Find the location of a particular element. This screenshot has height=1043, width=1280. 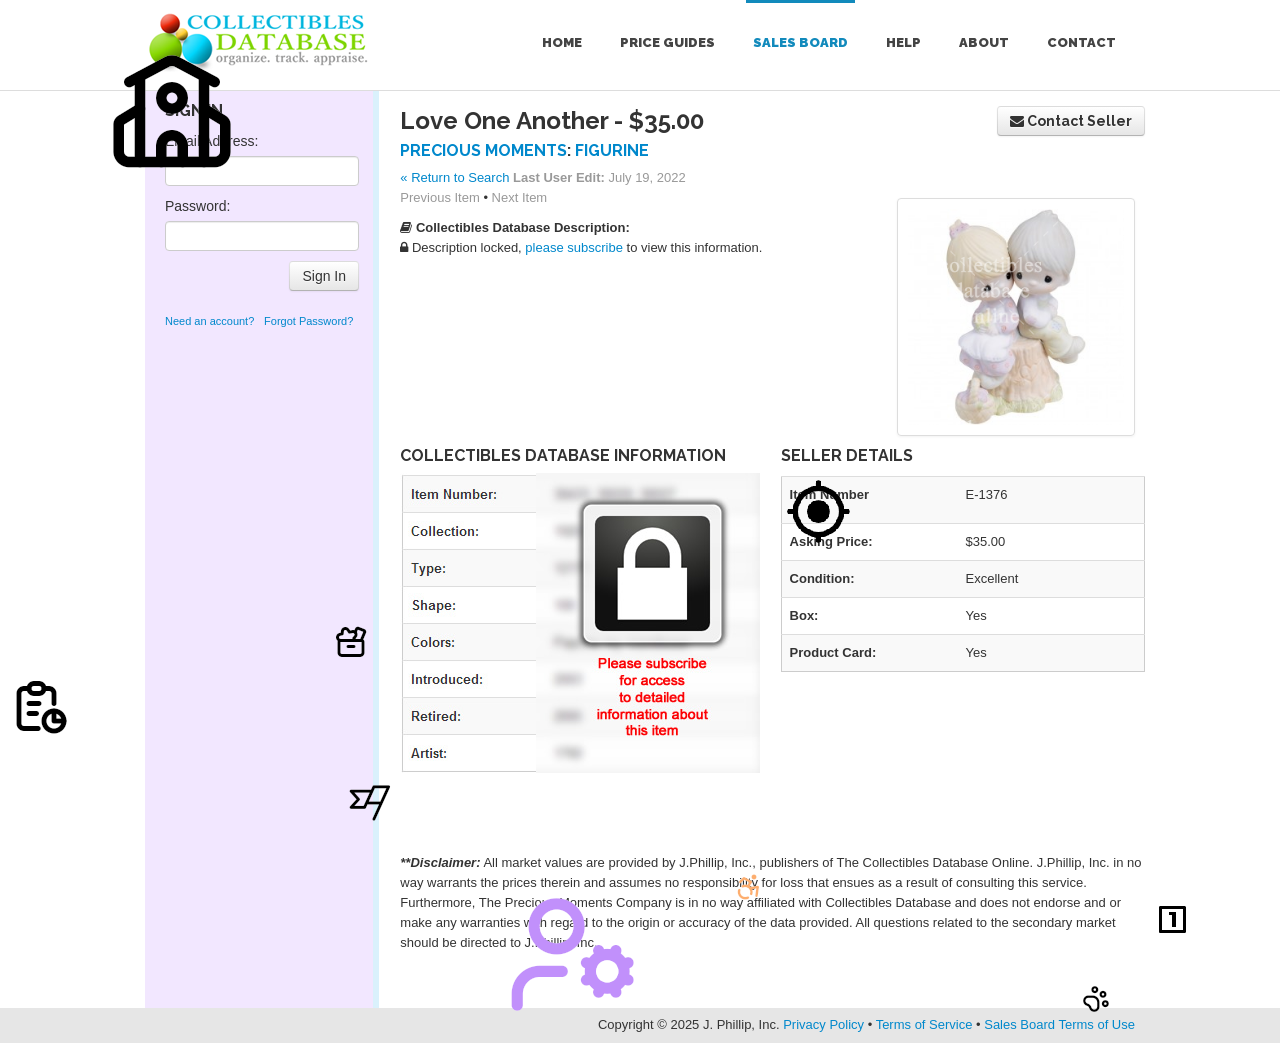

view report status or history is located at coordinates (39, 706).